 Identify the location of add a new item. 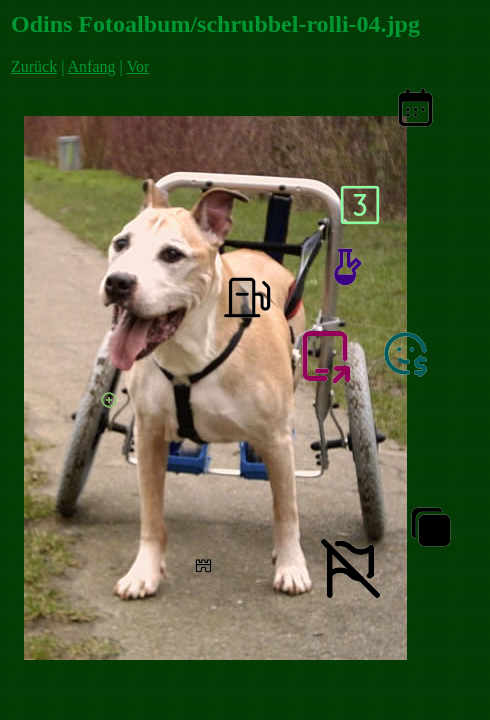
(109, 400).